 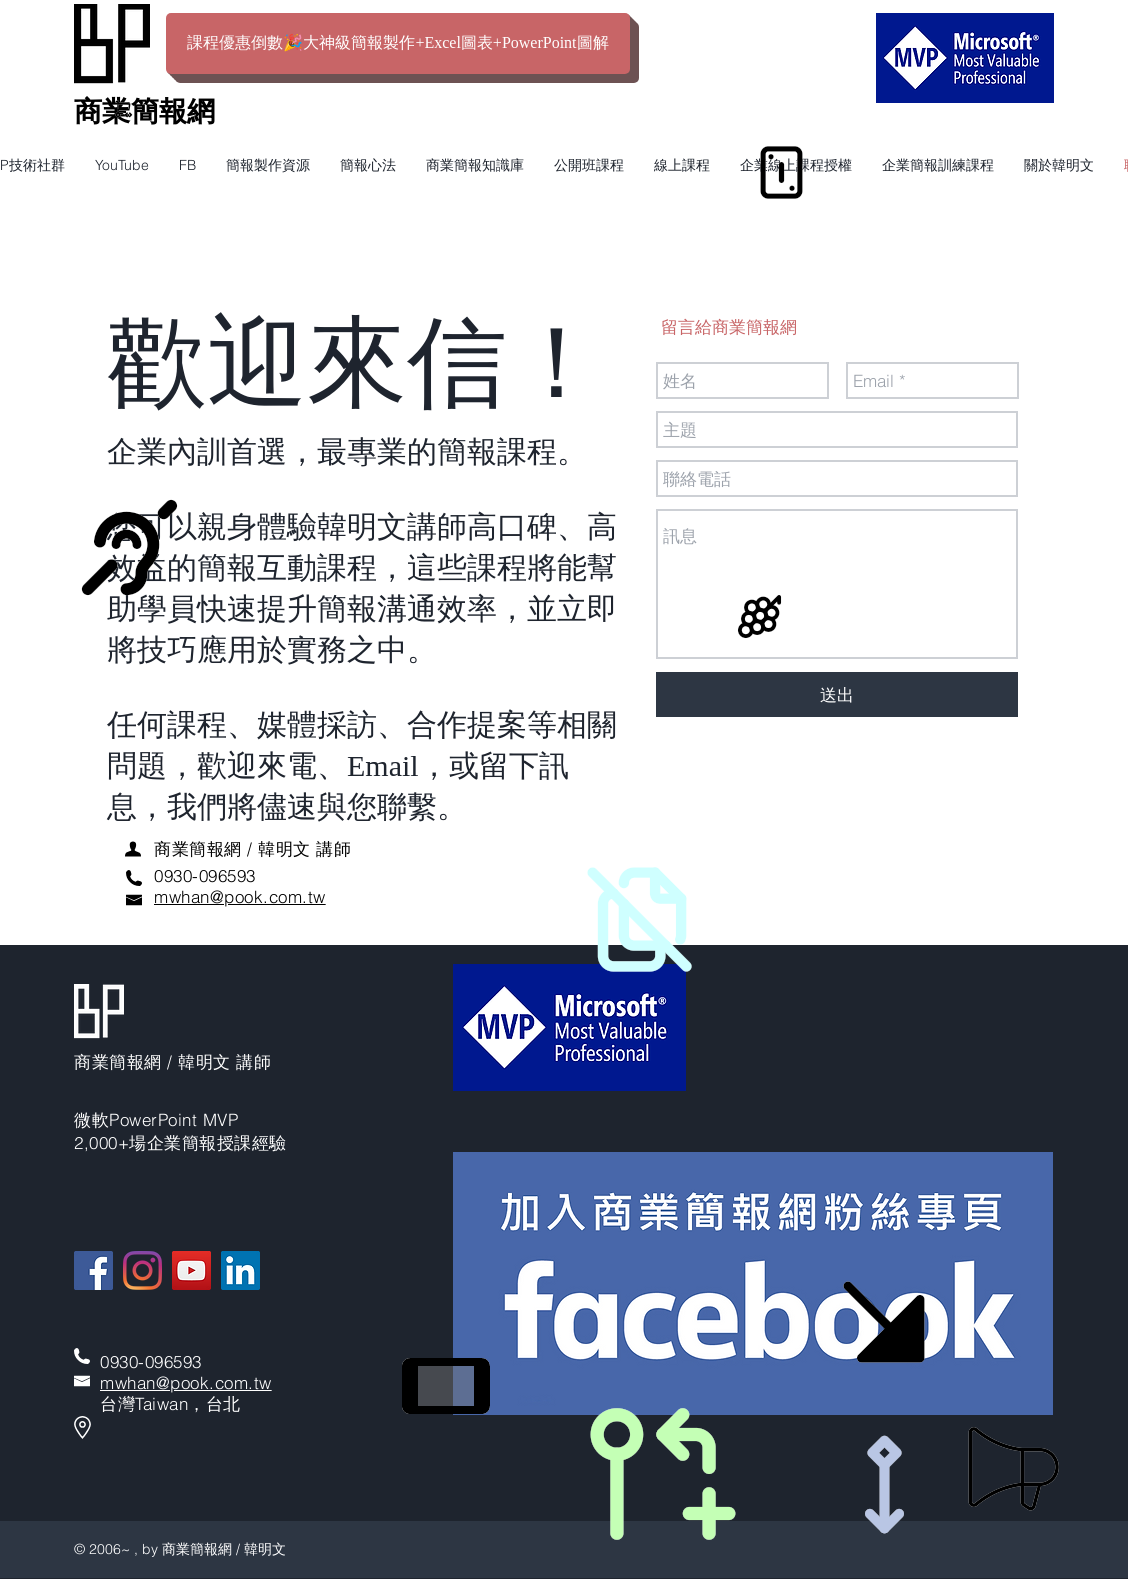 I want to click on create a new pull request, so click(x=663, y=1474).